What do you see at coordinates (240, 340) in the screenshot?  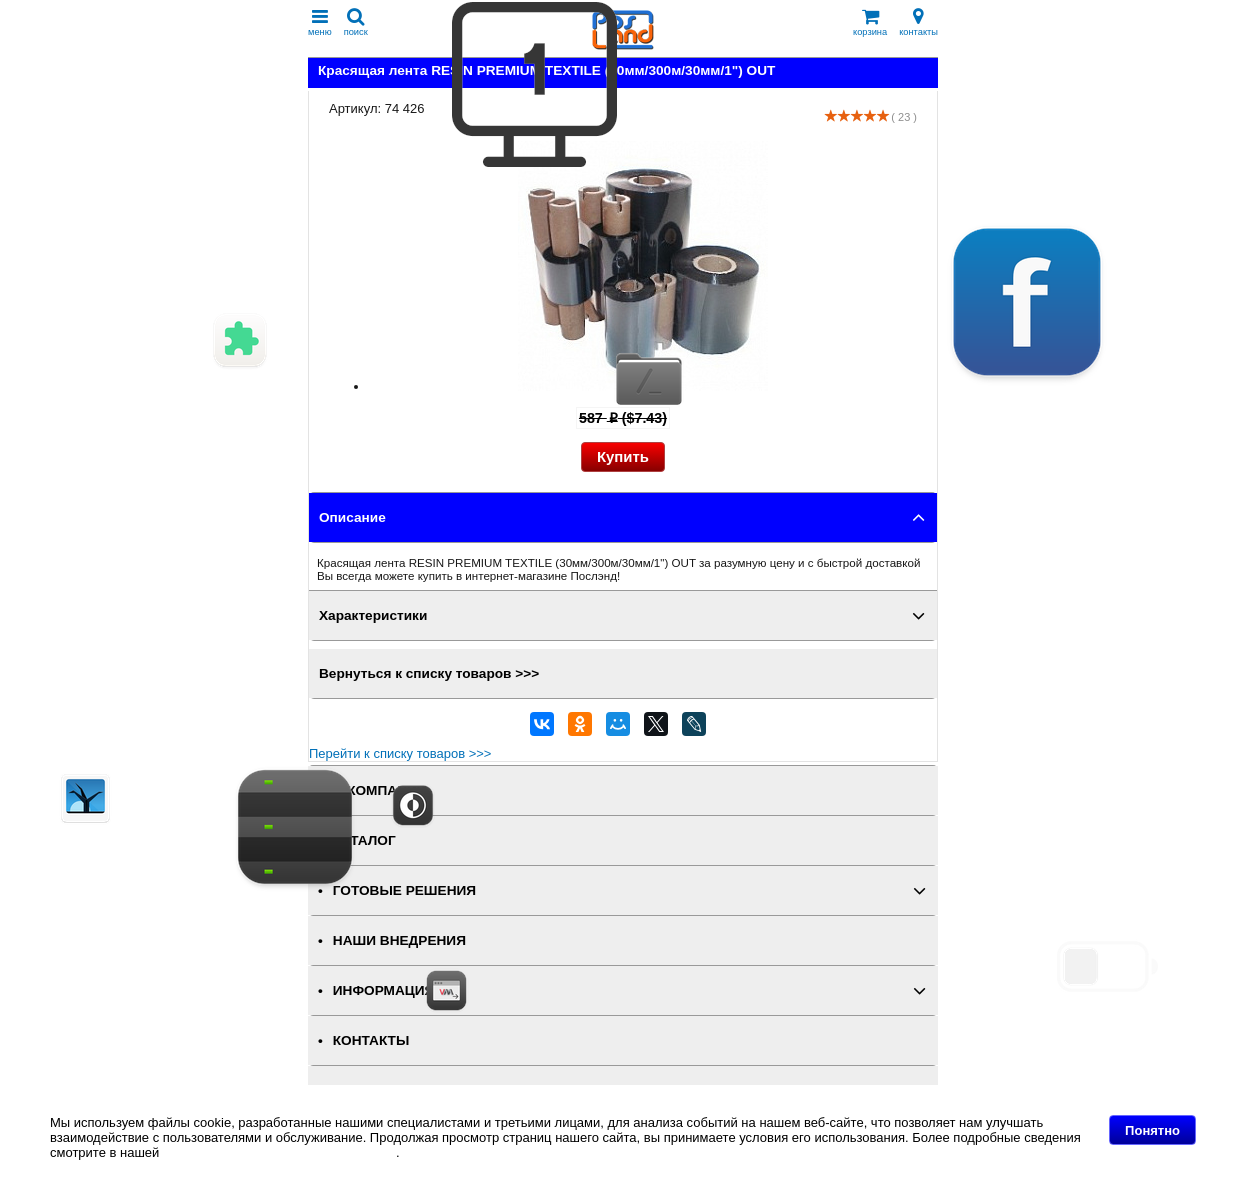 I see `open palapeli puzzle game` at bounding box center [240, 340].